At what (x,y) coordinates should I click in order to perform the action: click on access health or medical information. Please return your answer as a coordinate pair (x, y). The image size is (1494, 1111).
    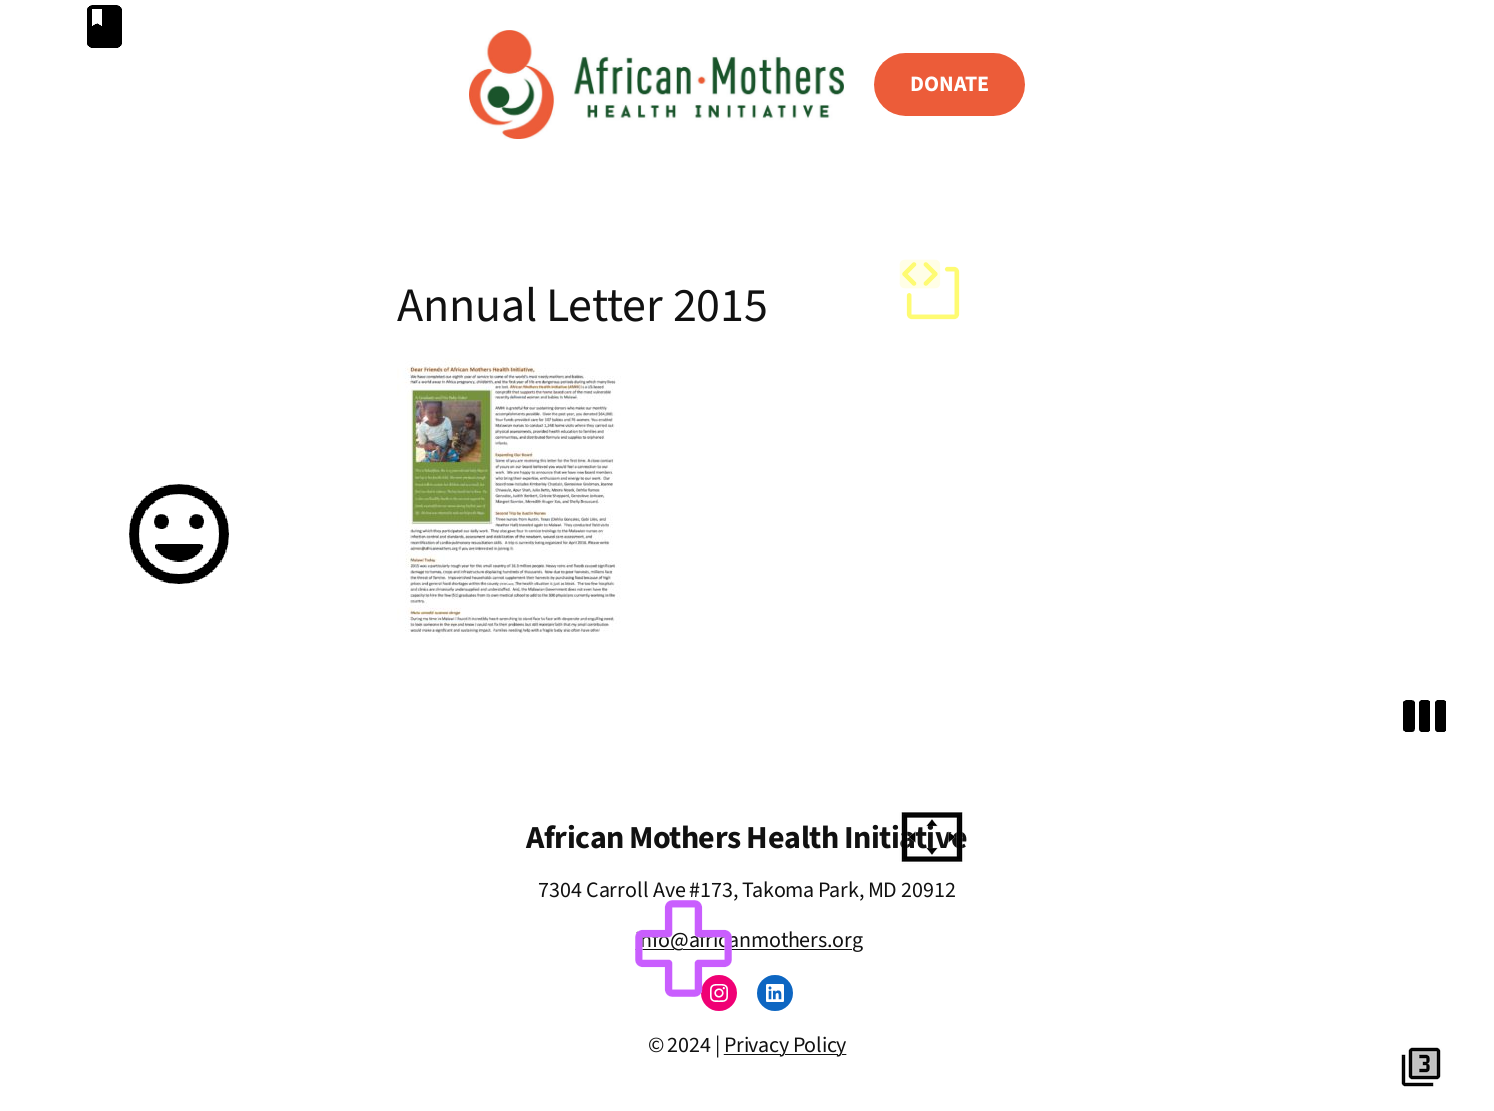
    Looking at the image, I should click on (683, 948).